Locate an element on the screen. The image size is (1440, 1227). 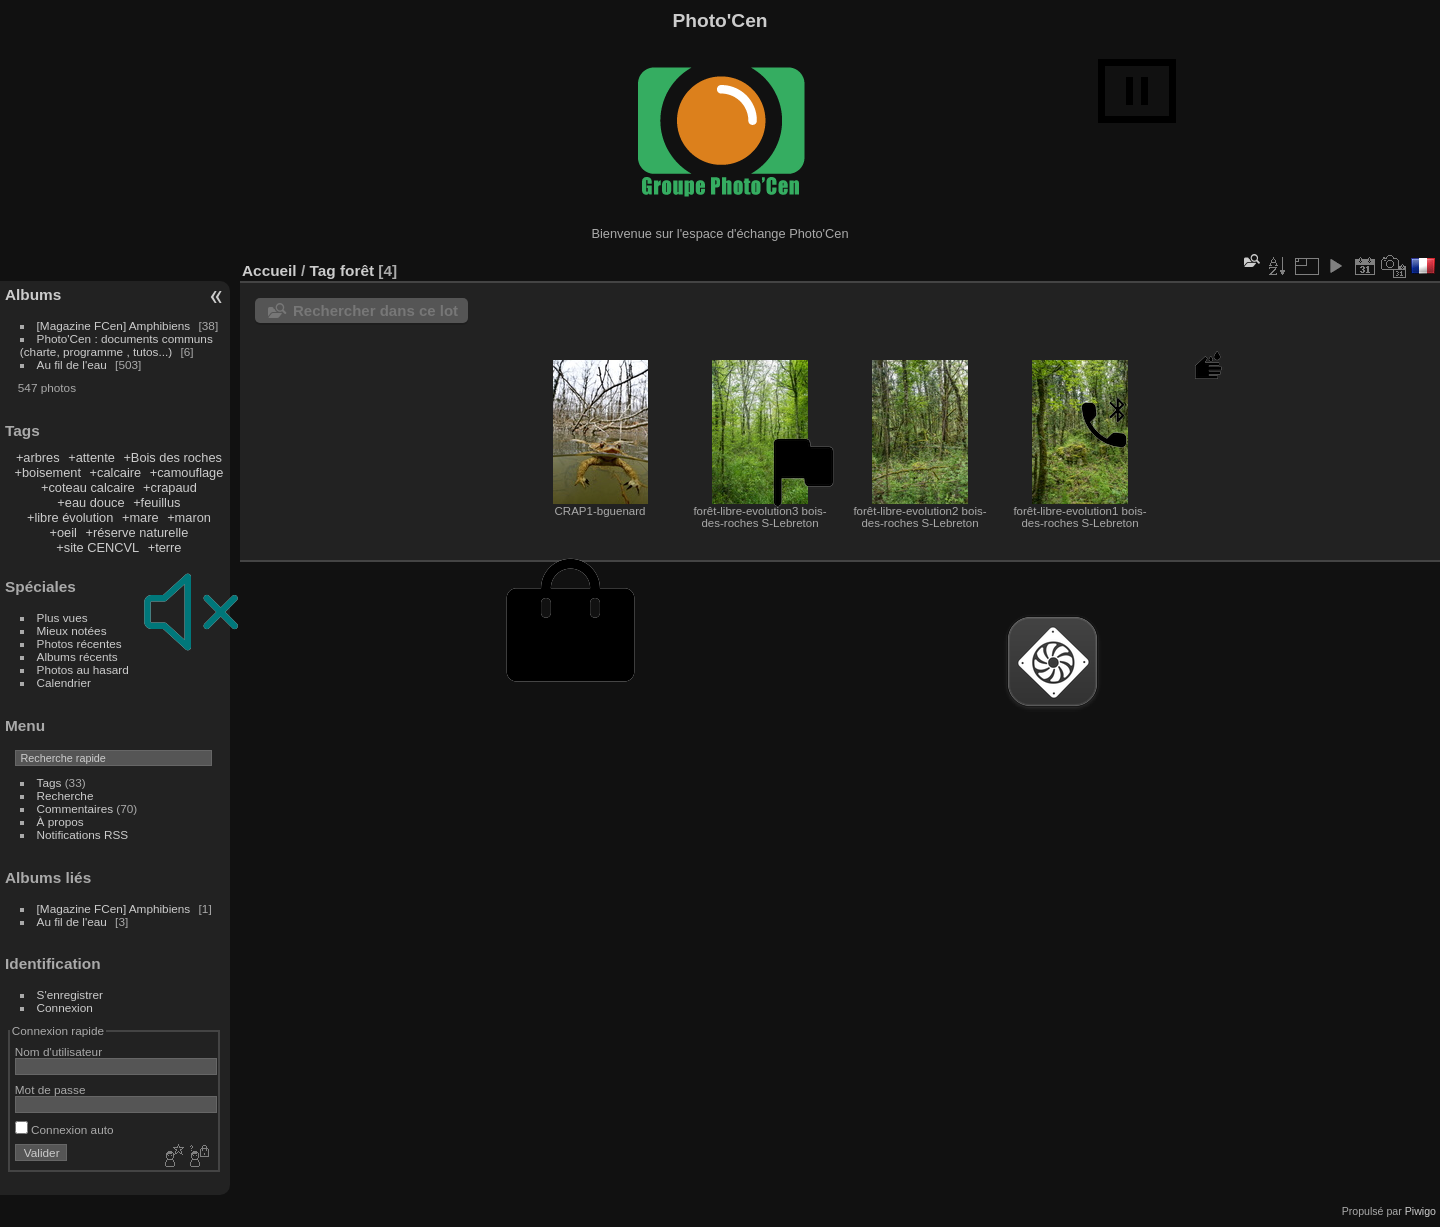
flag or mark an item for review is located at coordinates (801, 470).